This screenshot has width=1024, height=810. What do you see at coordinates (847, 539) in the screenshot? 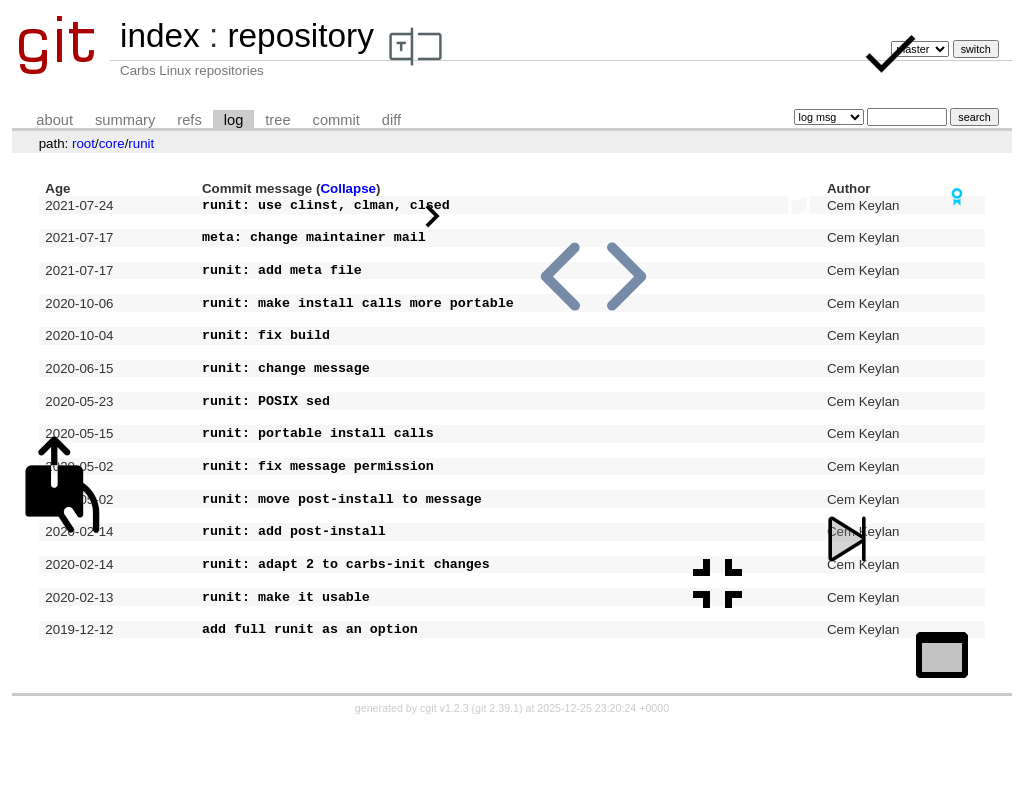
I see `skip to the next track` at bounding box center [847, 539].